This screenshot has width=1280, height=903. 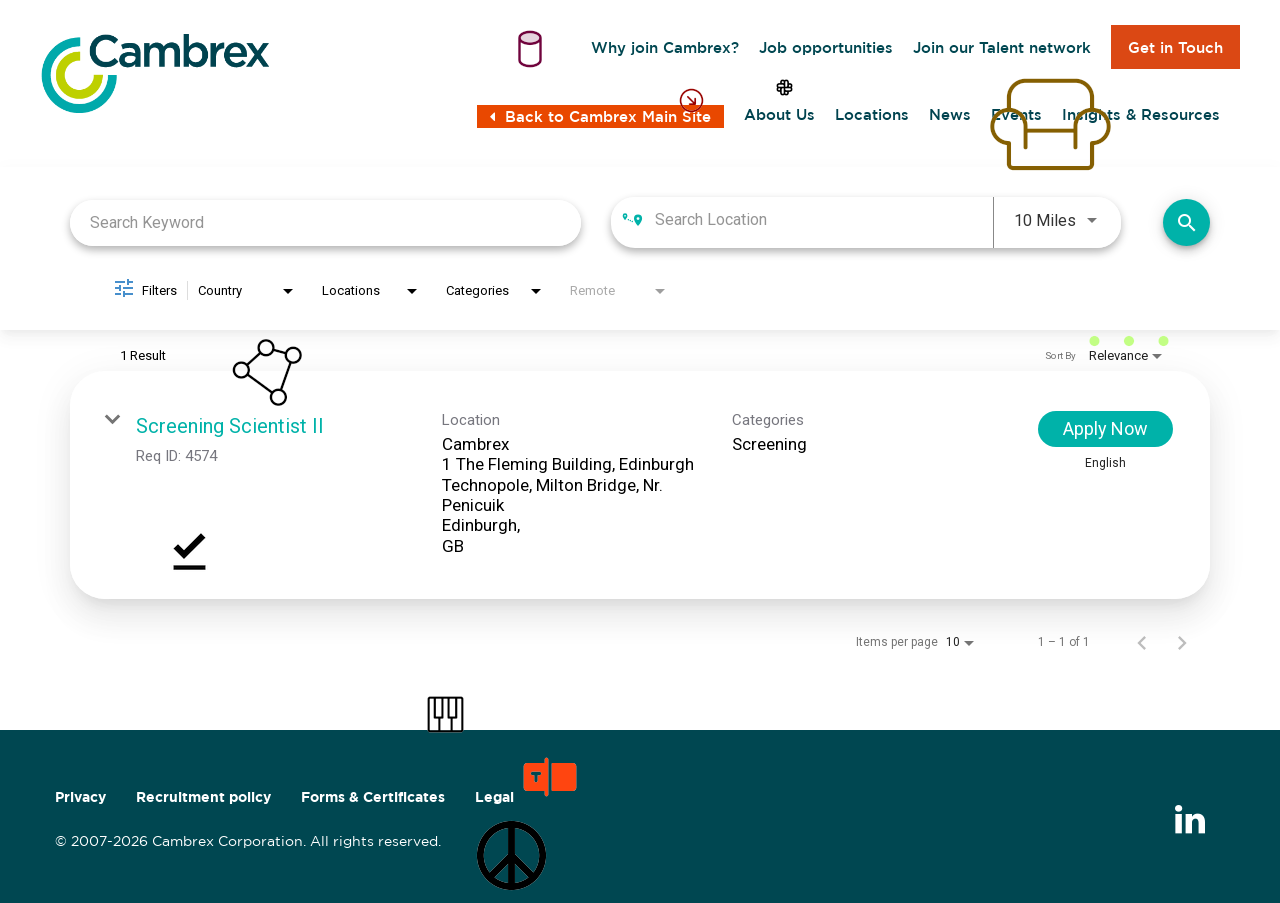 What do you see at coordinates (445, 714) in the screenshot?
I see `open music or piano app` at bounding box center [445, 714].